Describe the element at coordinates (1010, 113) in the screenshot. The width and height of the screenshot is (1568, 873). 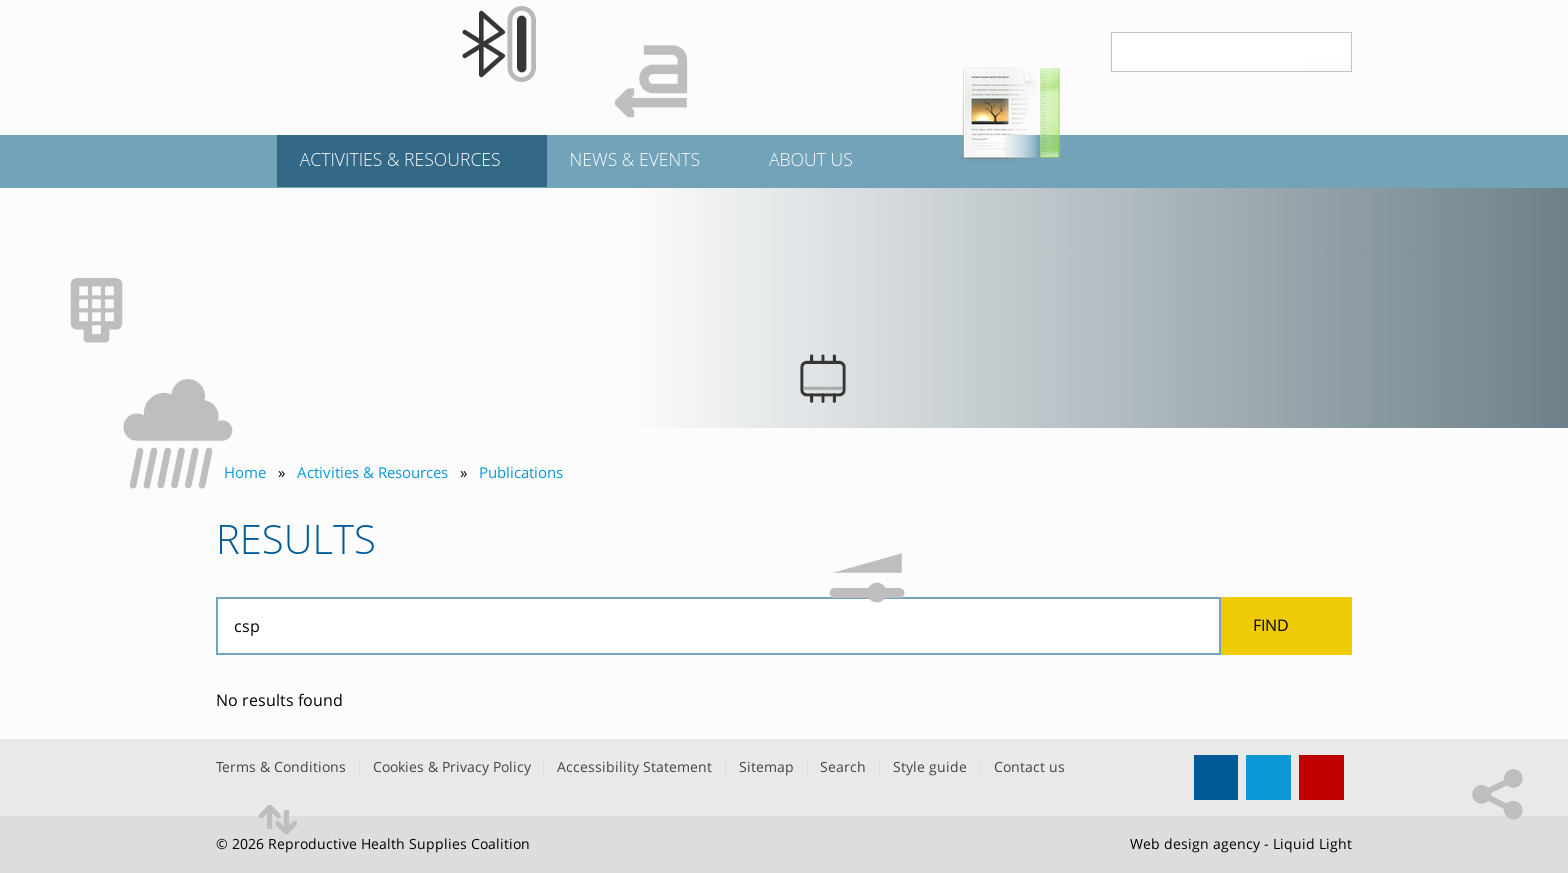
I see `document template file type` at that location.